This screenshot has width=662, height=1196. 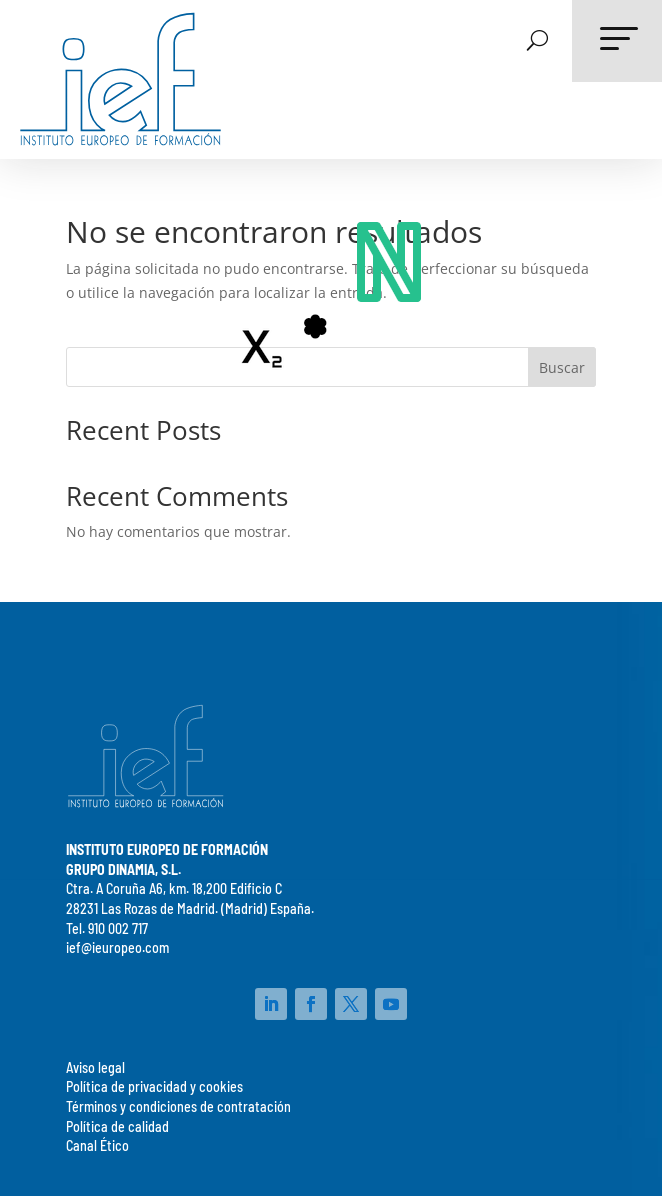 I want to click on open Netflix app, so click(x=389, y=262).